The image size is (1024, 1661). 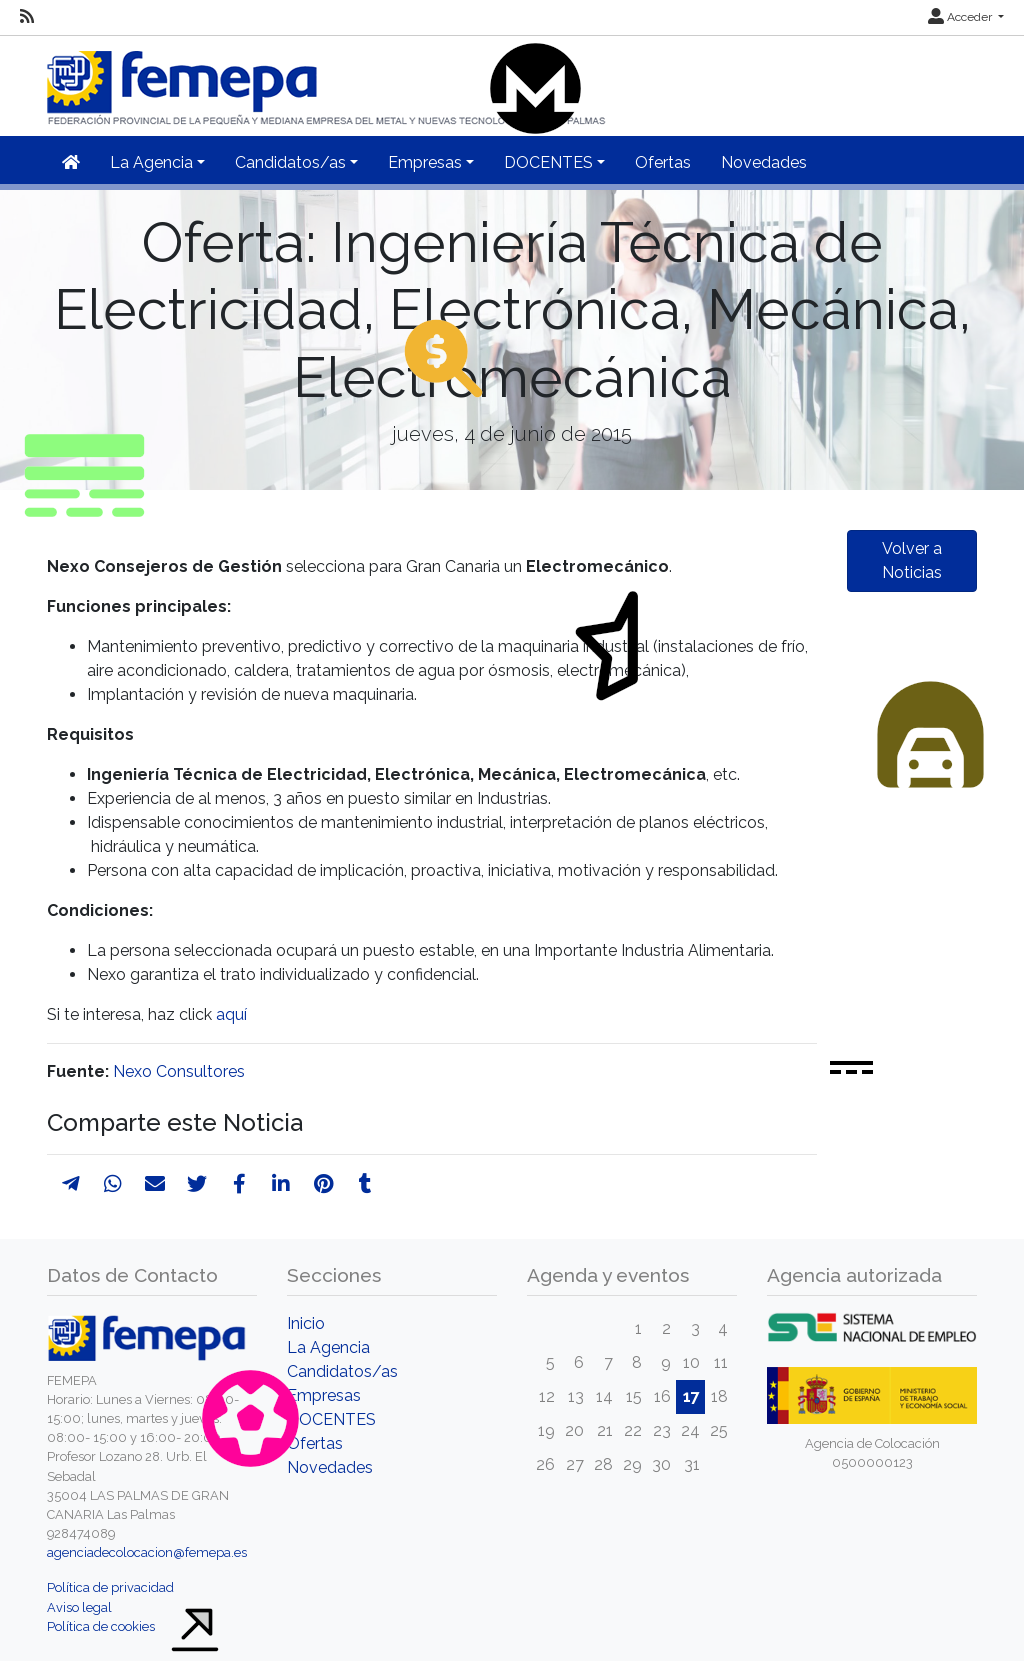 I want to click on monero cryptocurrency logo, so click(x=535, y=88).